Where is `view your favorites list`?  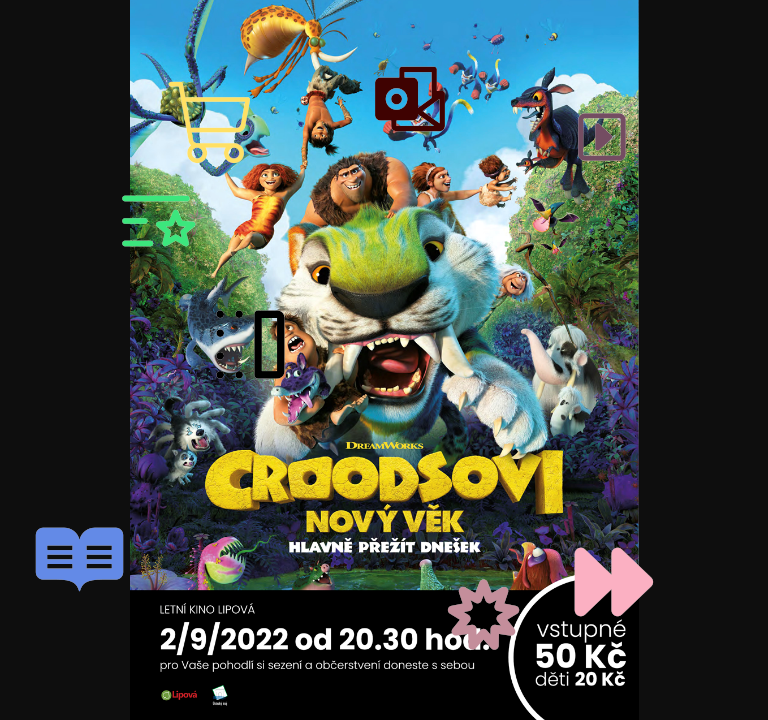 view your favorites list is located at coordinates (156, 221).